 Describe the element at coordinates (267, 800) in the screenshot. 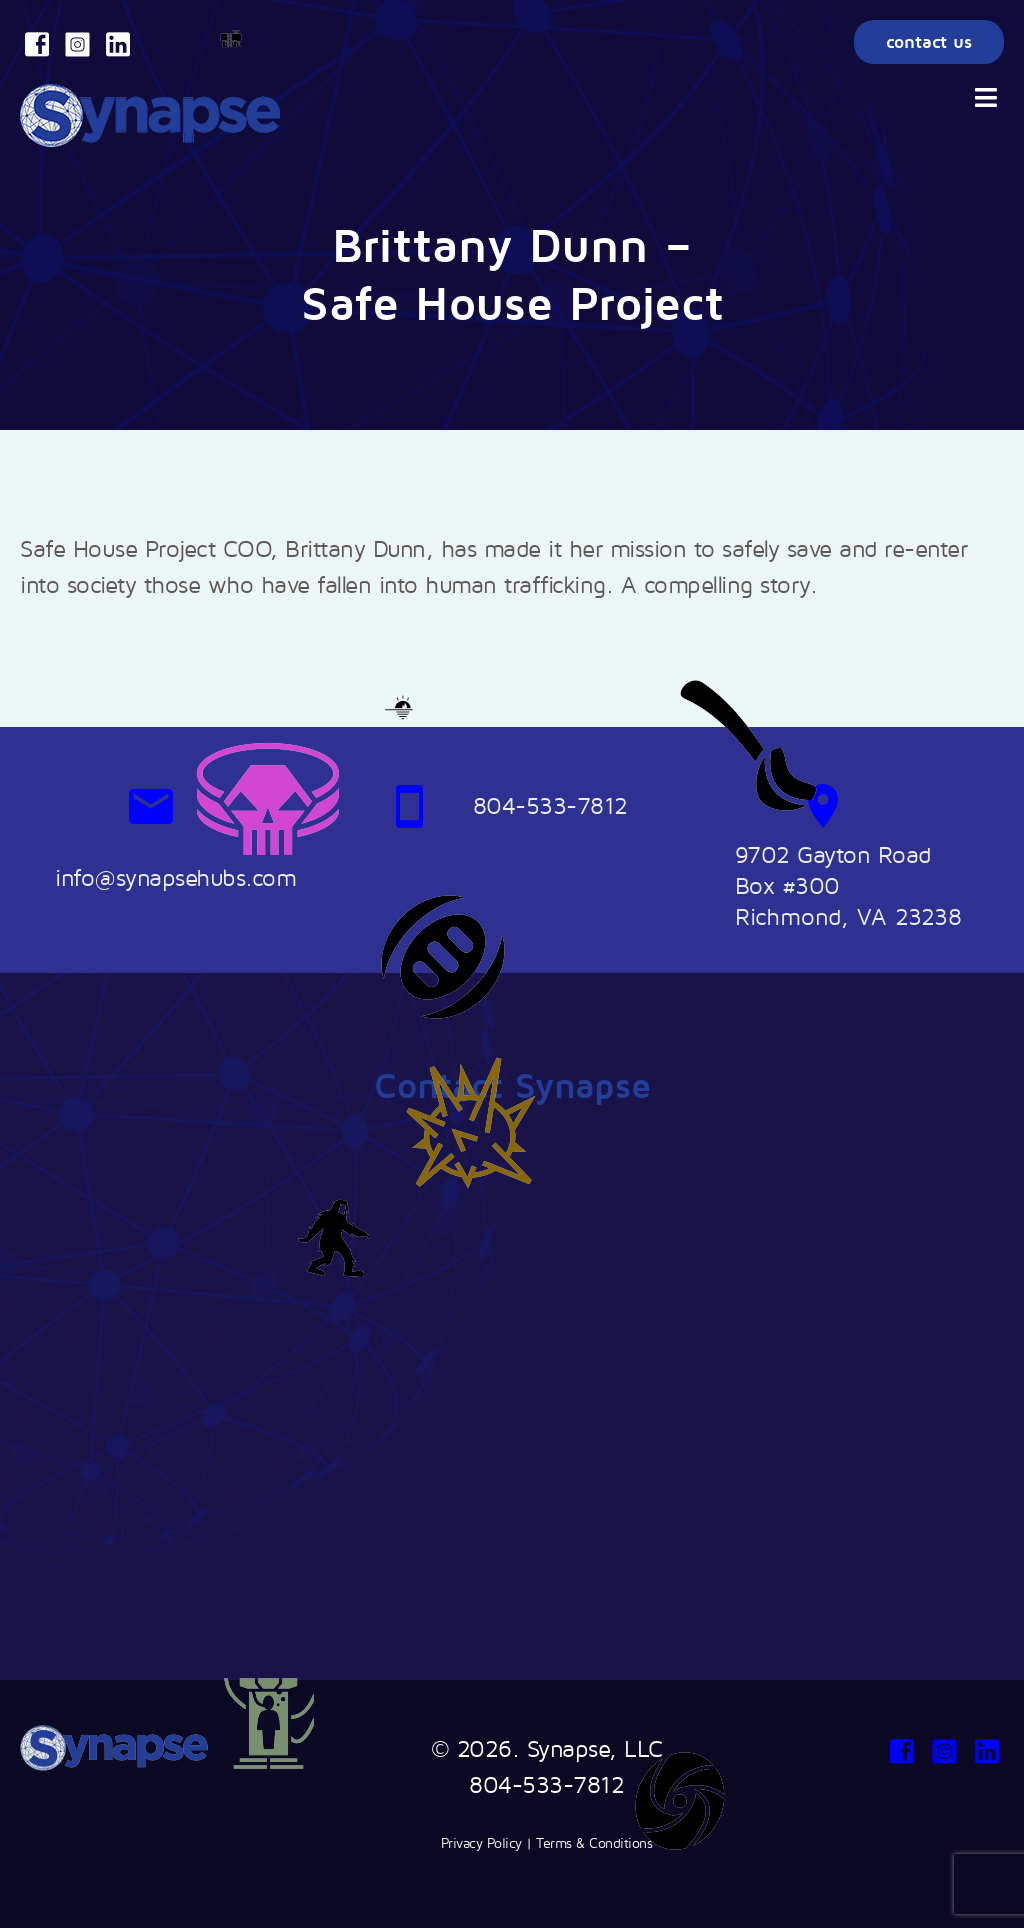

I see `select a skull emblem or signet for your profile` at that location.